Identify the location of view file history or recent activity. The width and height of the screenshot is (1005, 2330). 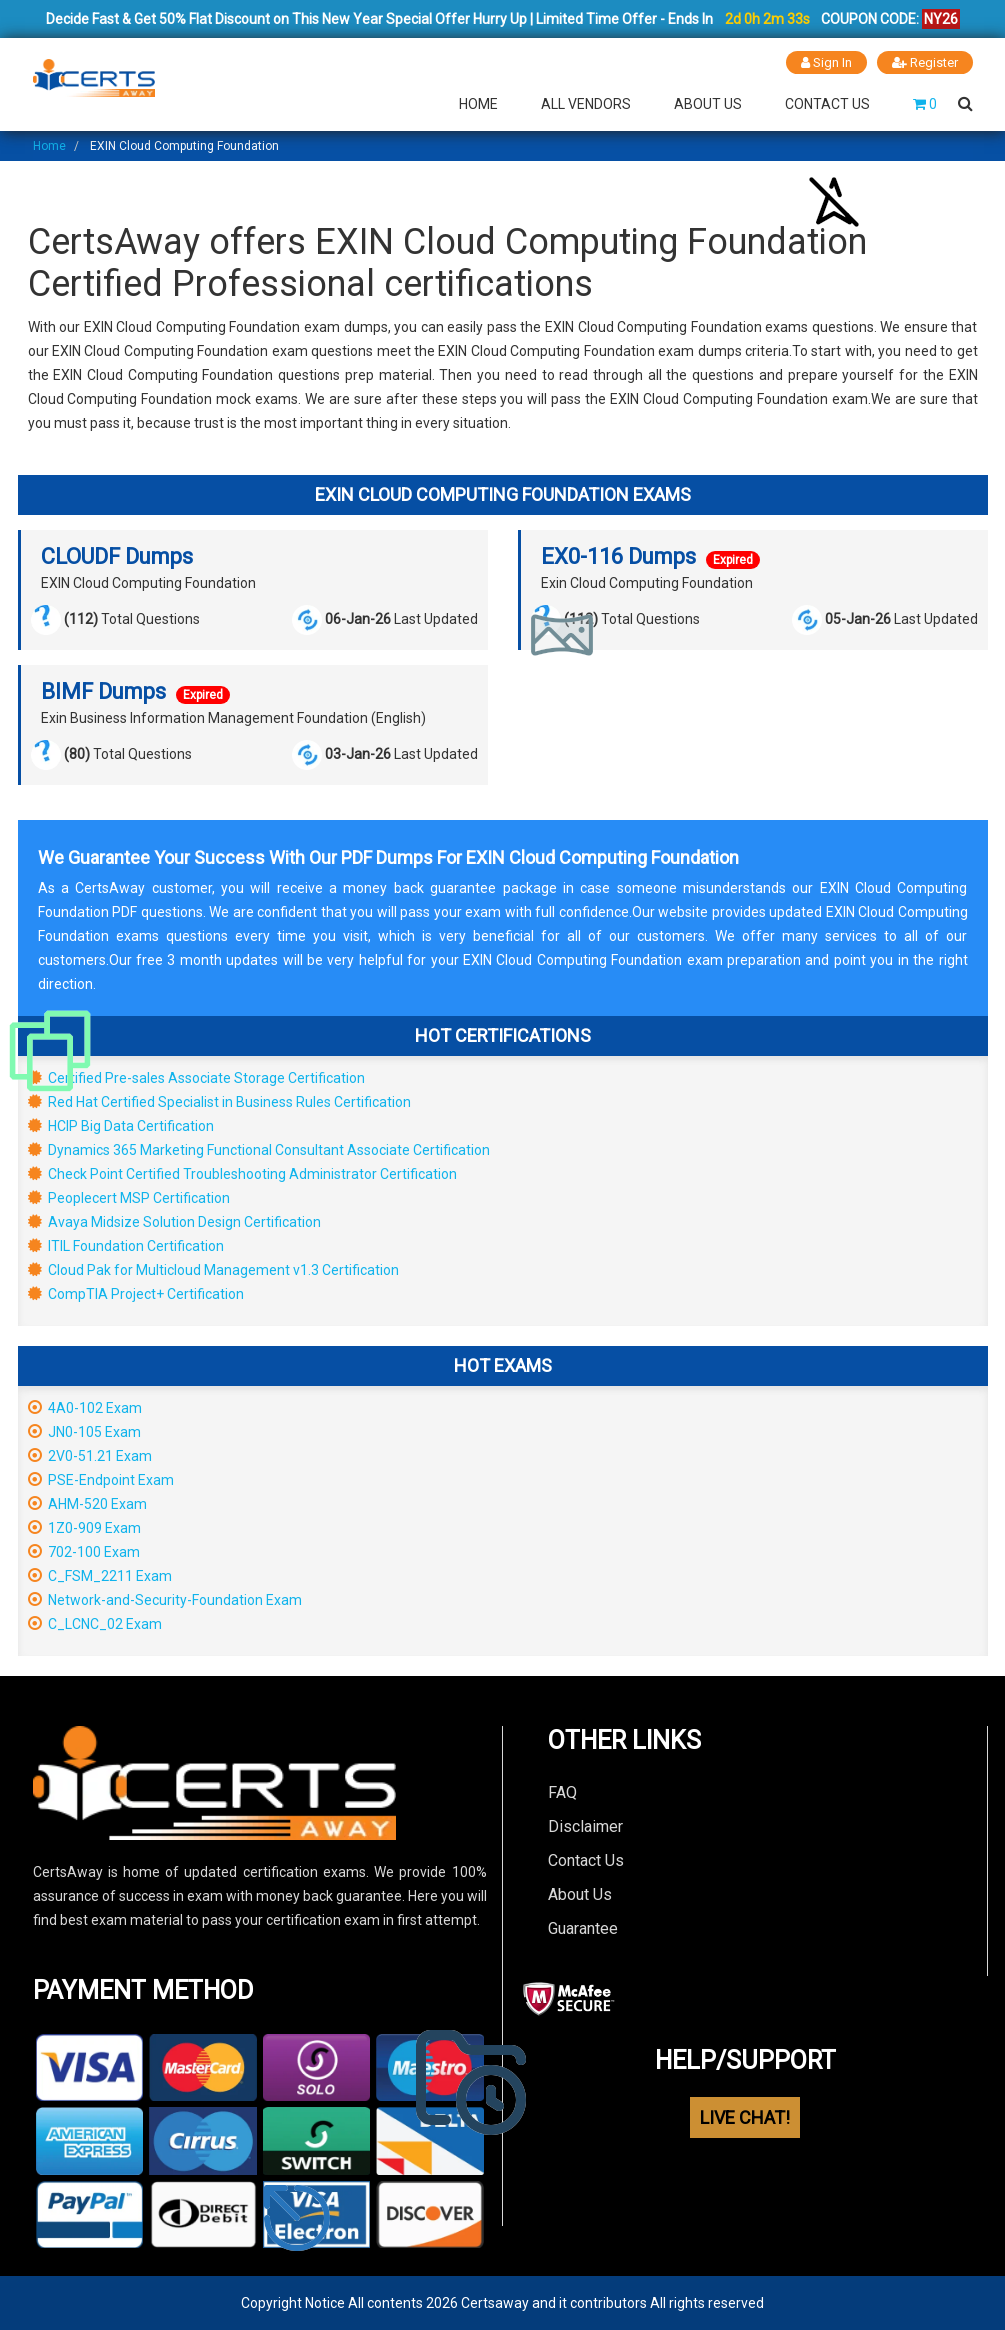
(471, 2080).